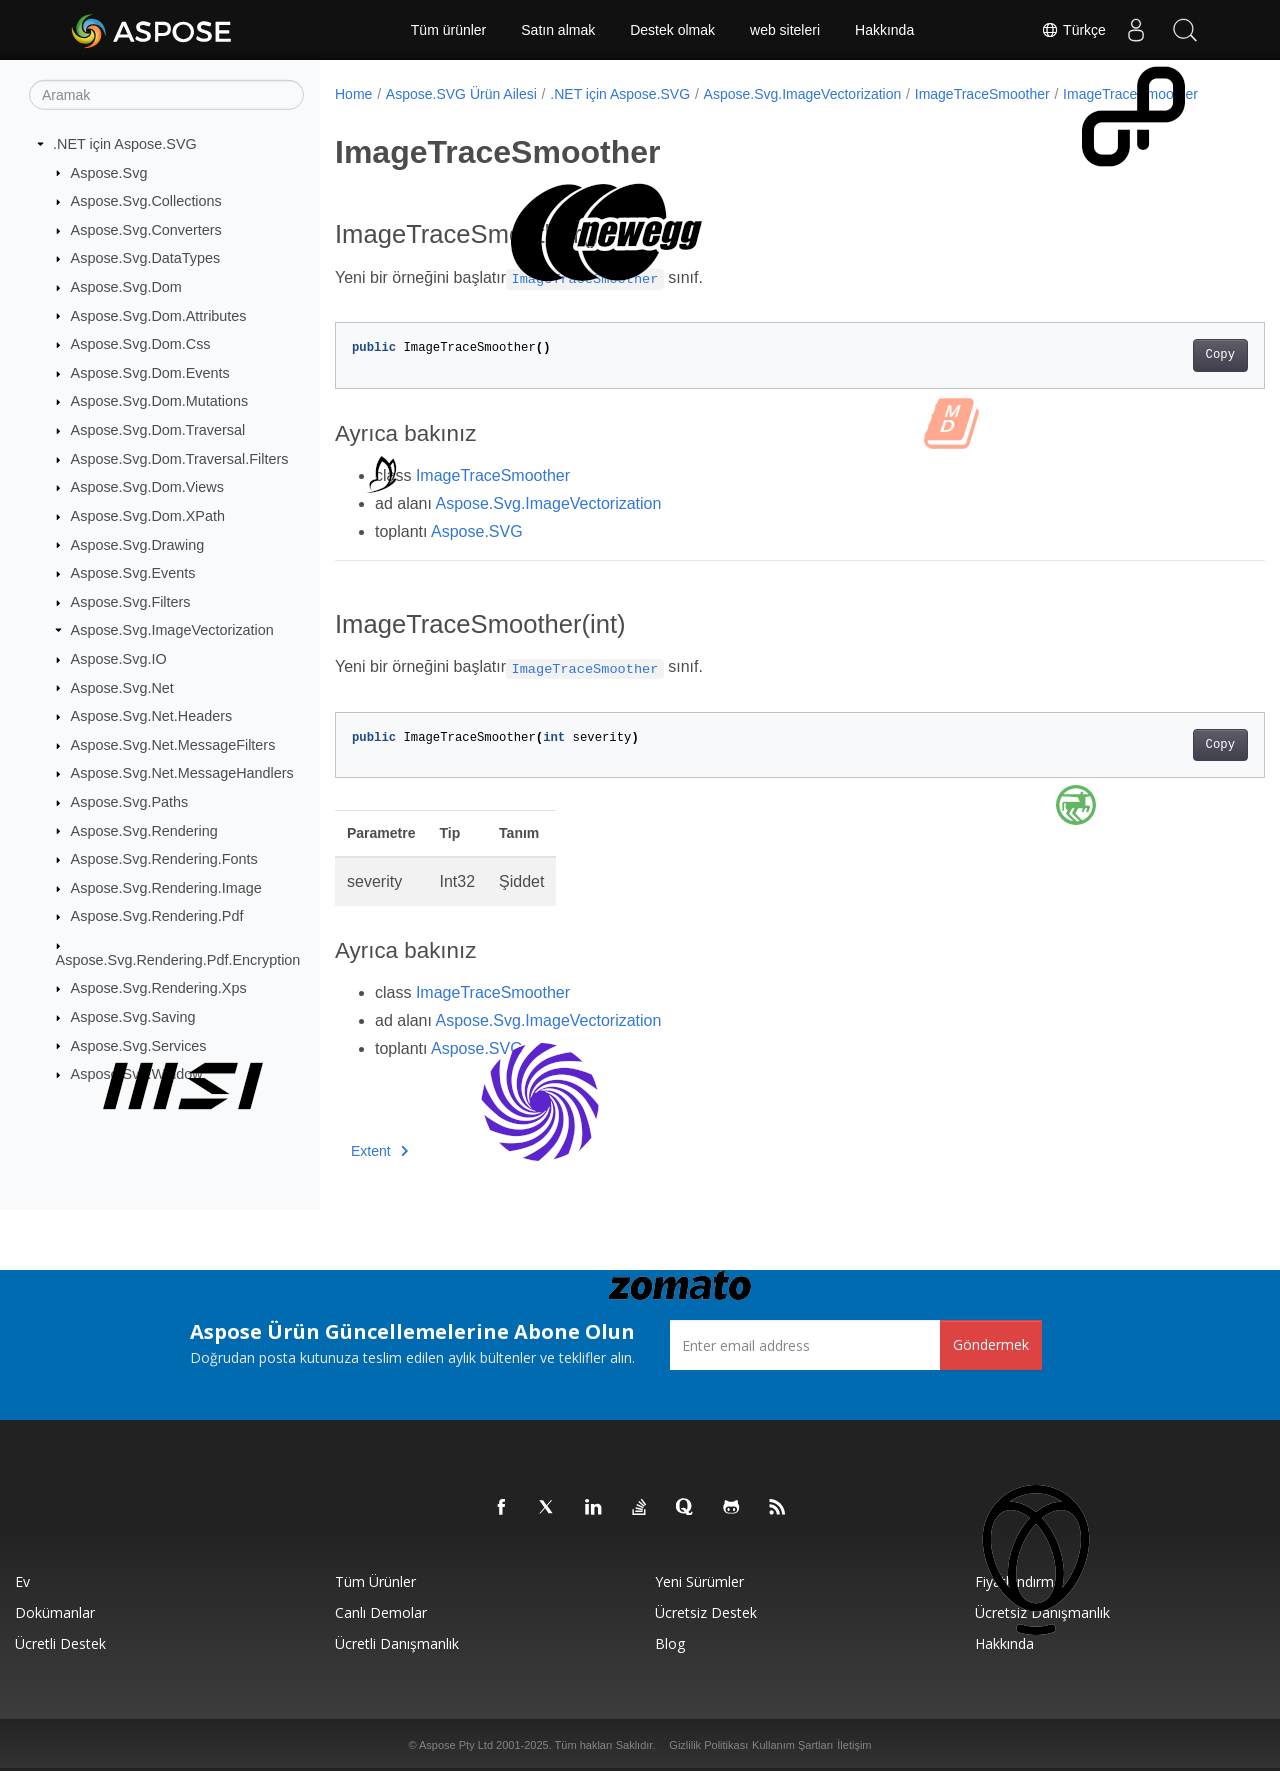 This screenshot has height=1792, width=1280. What do you see at coordinates (680, 1285) in the screenshot?
I see `open the Zomato app for food delivery and restaurant discovery` at bounding box center [680, 1285].